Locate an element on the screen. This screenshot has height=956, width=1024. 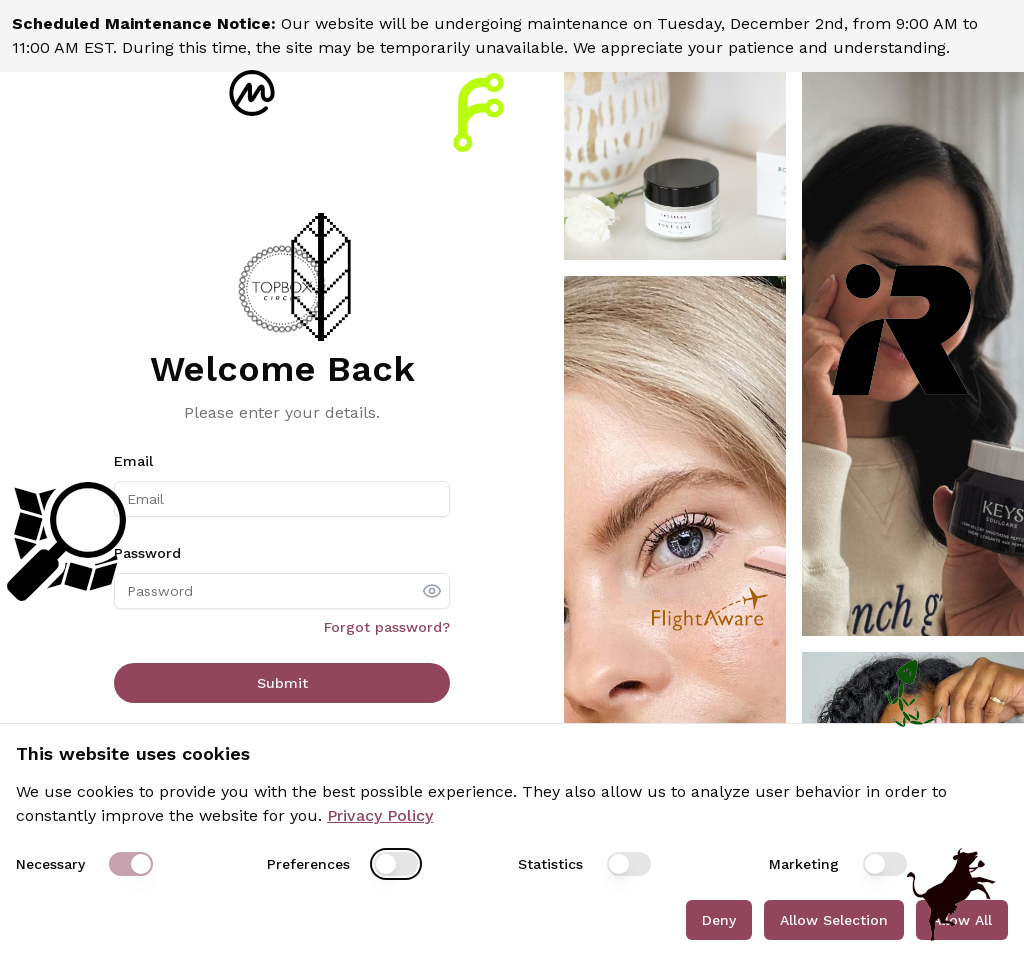
open OpenStreetMap application is located at coordinates (66, 541).